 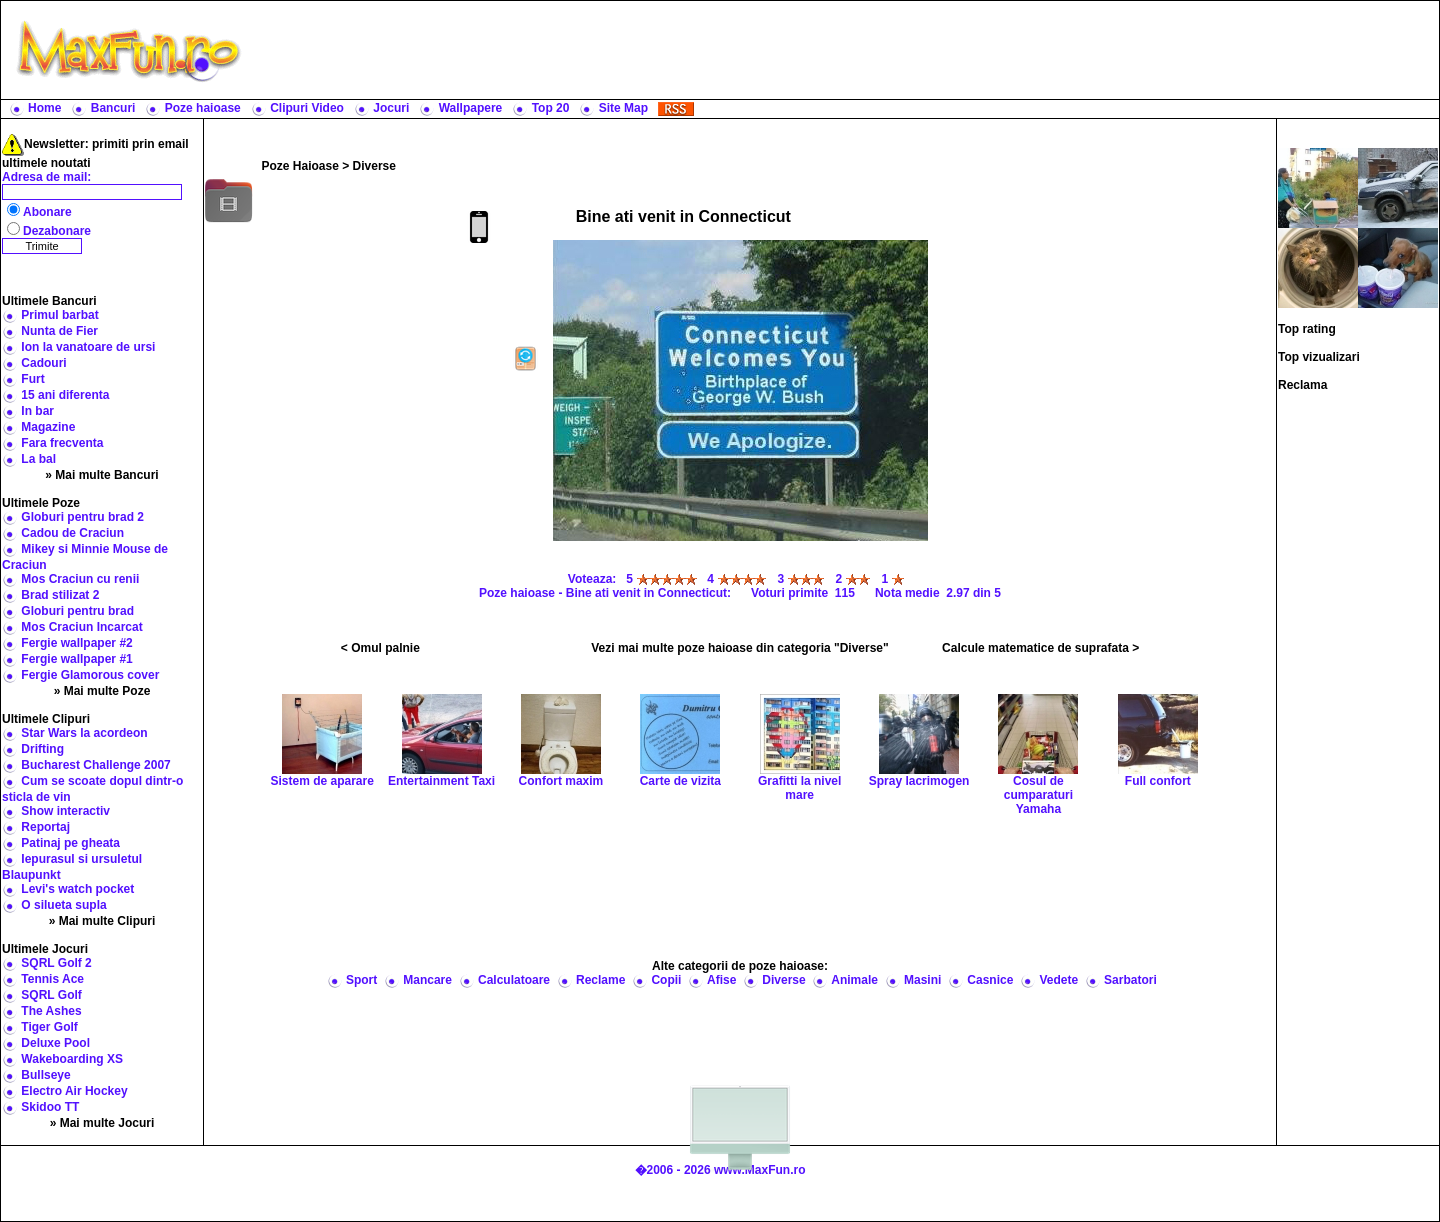 What do you see at coordinates (479, 227) in the screenshot?
I see `view connected iPhone device` at bounding box center [479, 227].